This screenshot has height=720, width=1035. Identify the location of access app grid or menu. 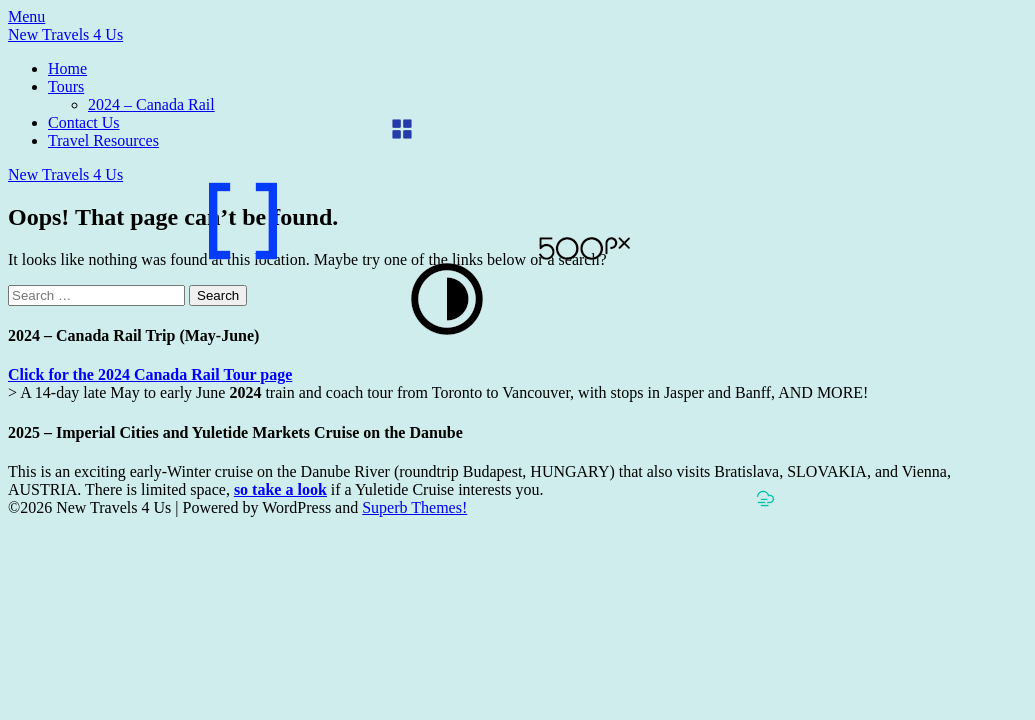
(402, 129).